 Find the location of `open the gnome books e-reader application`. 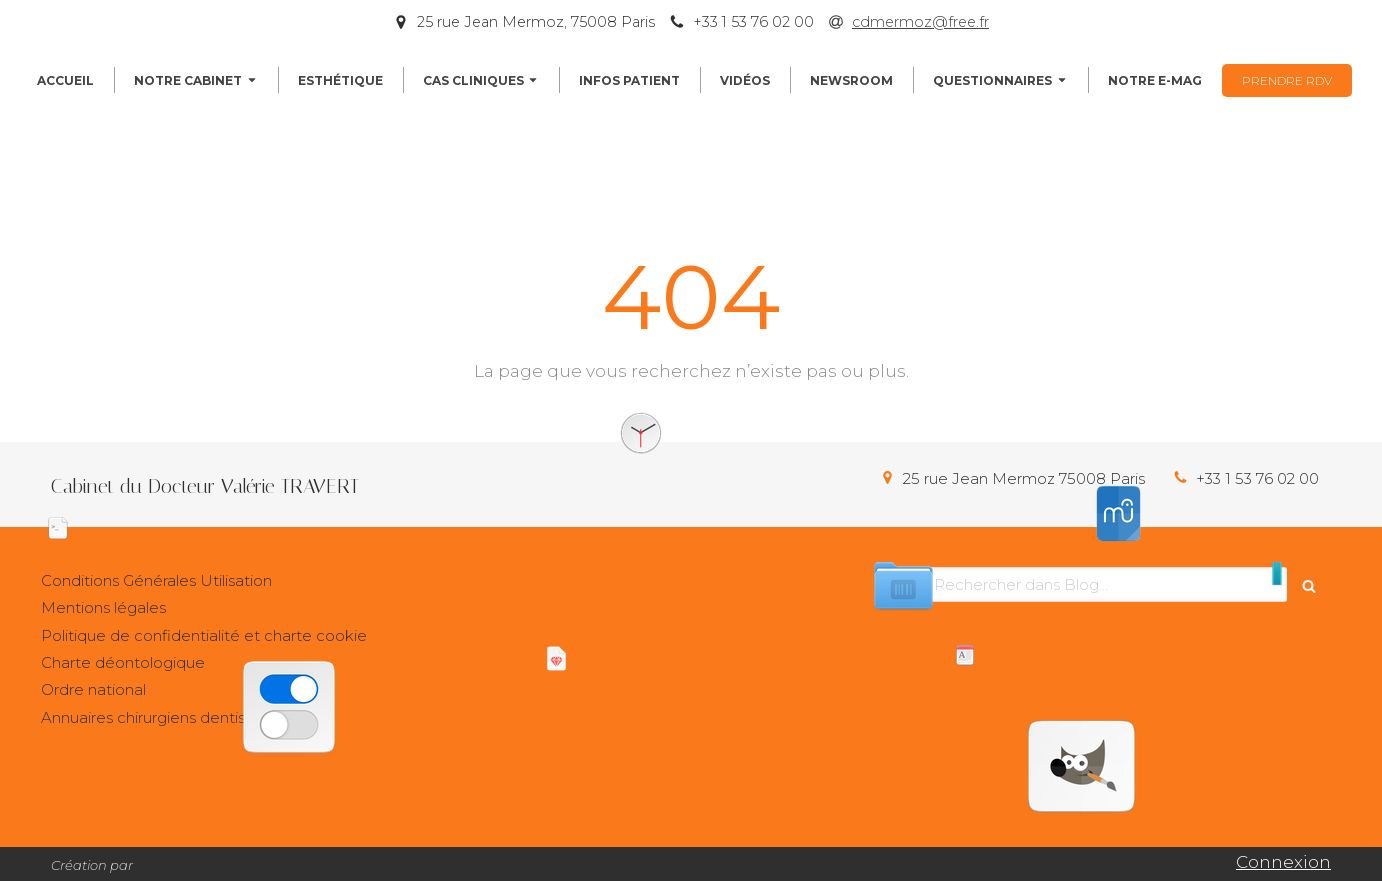

open the gnome books e-reader application is located at coordinates (965, 655).